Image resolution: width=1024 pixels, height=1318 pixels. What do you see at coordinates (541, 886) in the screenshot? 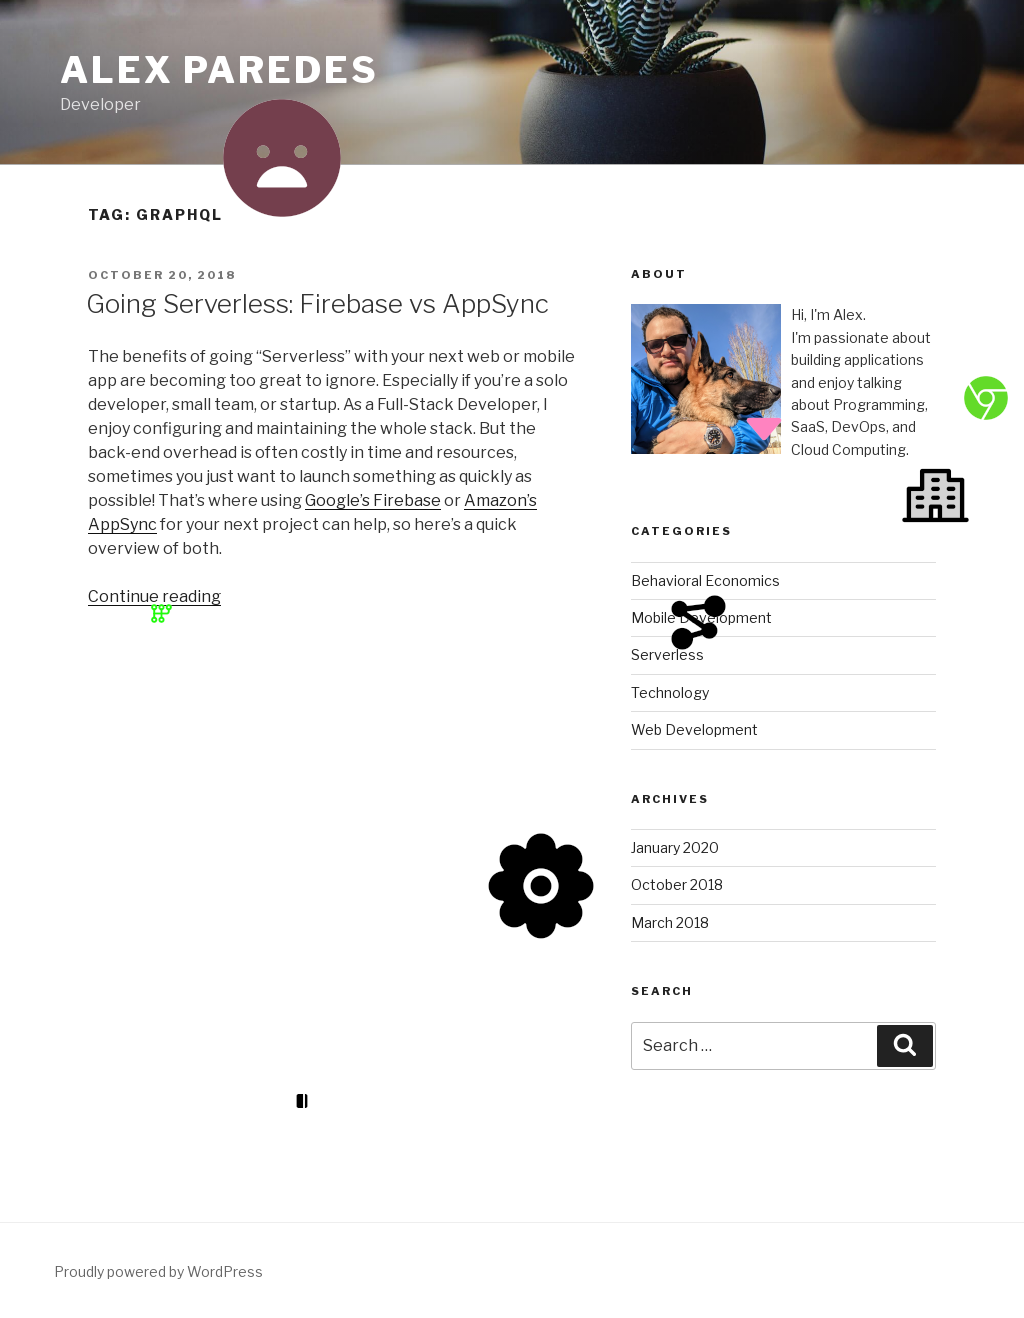
I see `access garden or plant care features` at bounding box center [541, 886].